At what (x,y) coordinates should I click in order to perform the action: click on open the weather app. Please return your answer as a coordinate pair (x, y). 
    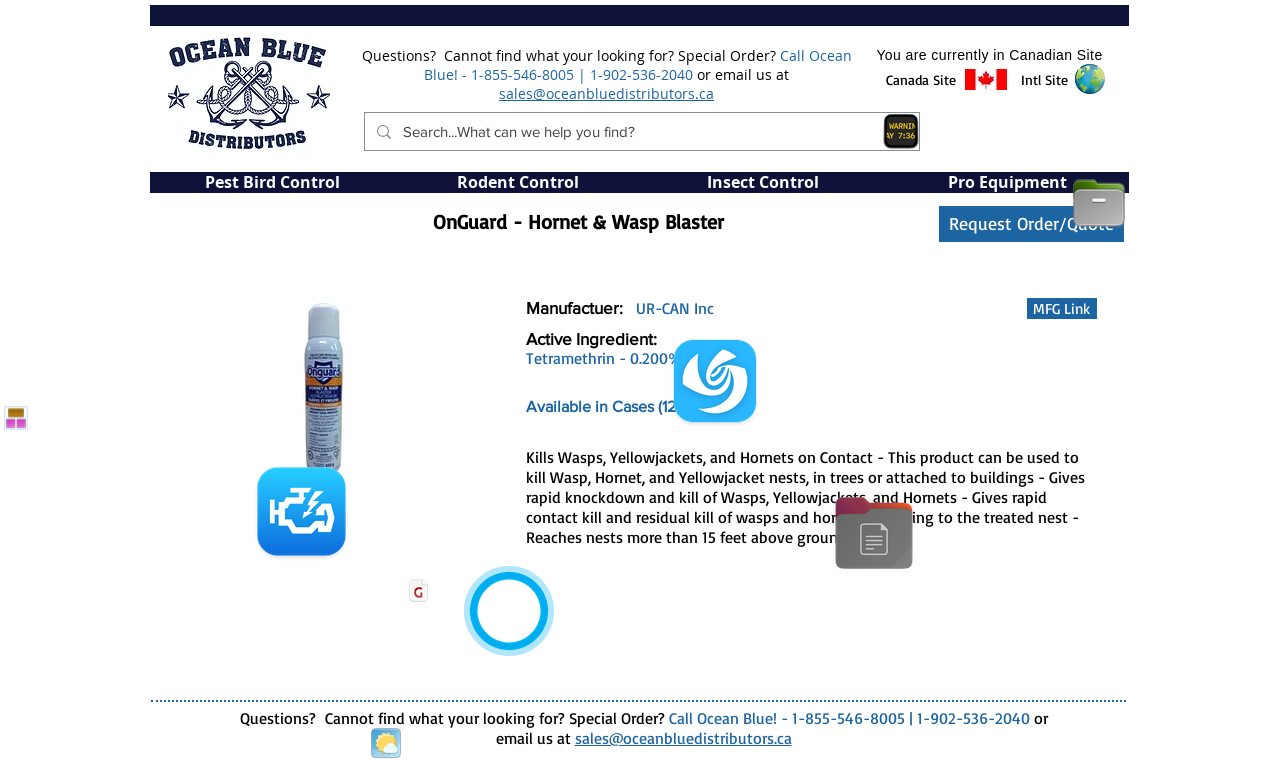
    Looking at the image, I should click on (386, 743).